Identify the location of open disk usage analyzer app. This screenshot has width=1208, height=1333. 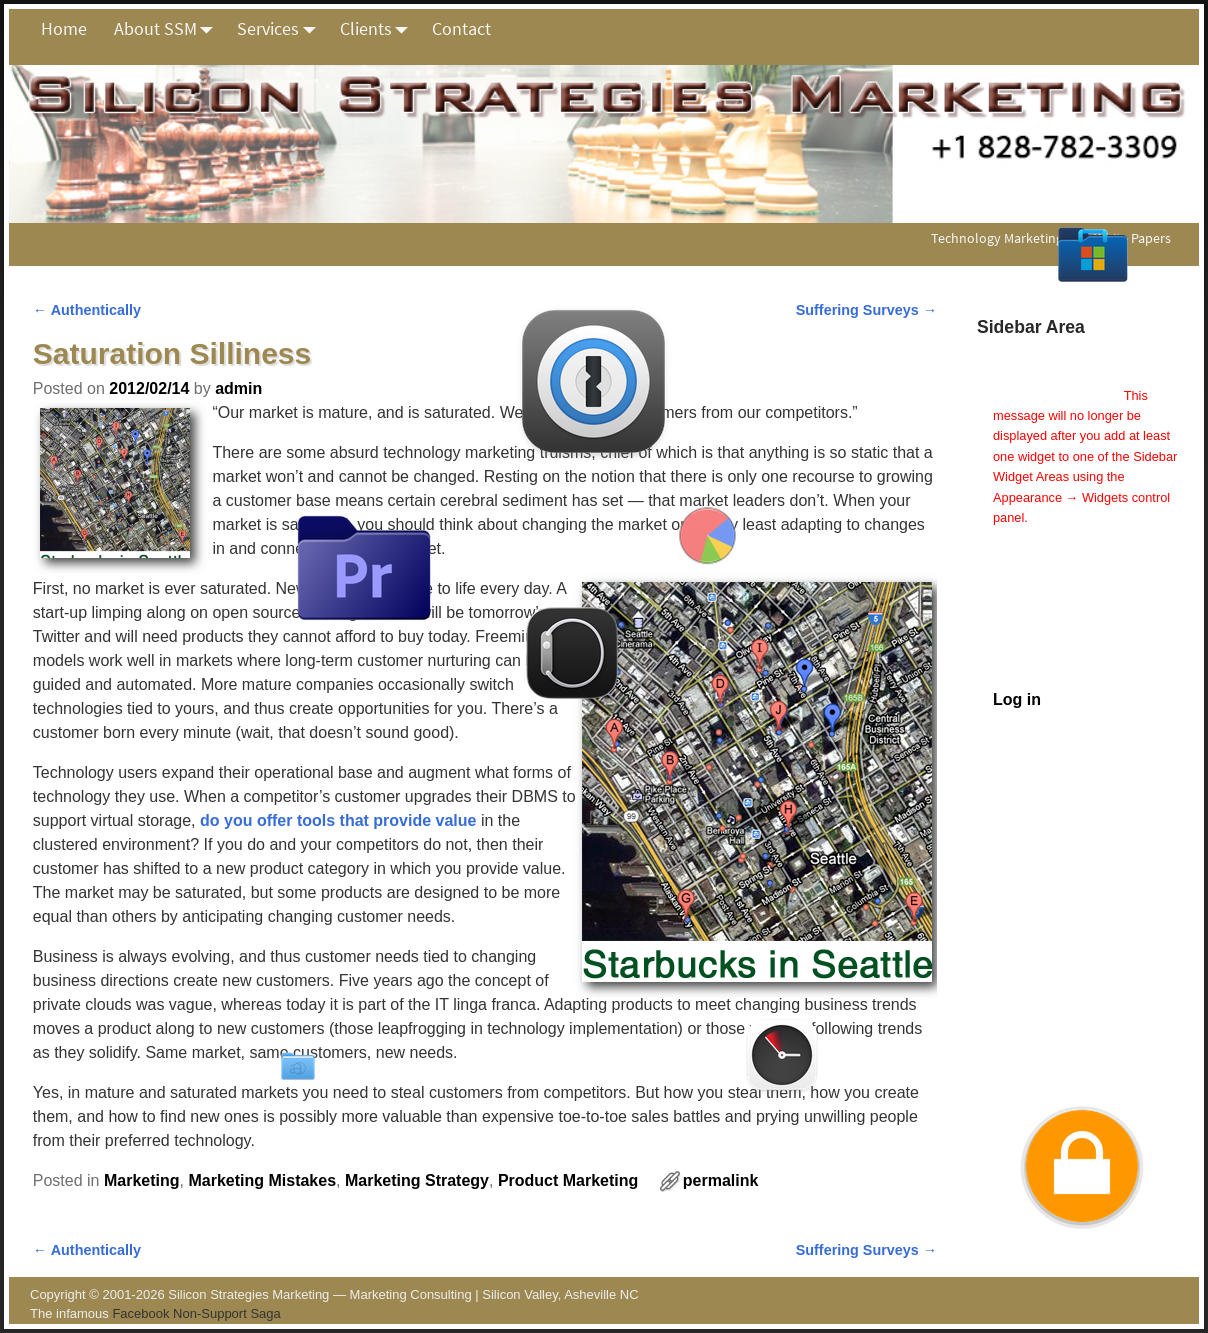
(707, 535).